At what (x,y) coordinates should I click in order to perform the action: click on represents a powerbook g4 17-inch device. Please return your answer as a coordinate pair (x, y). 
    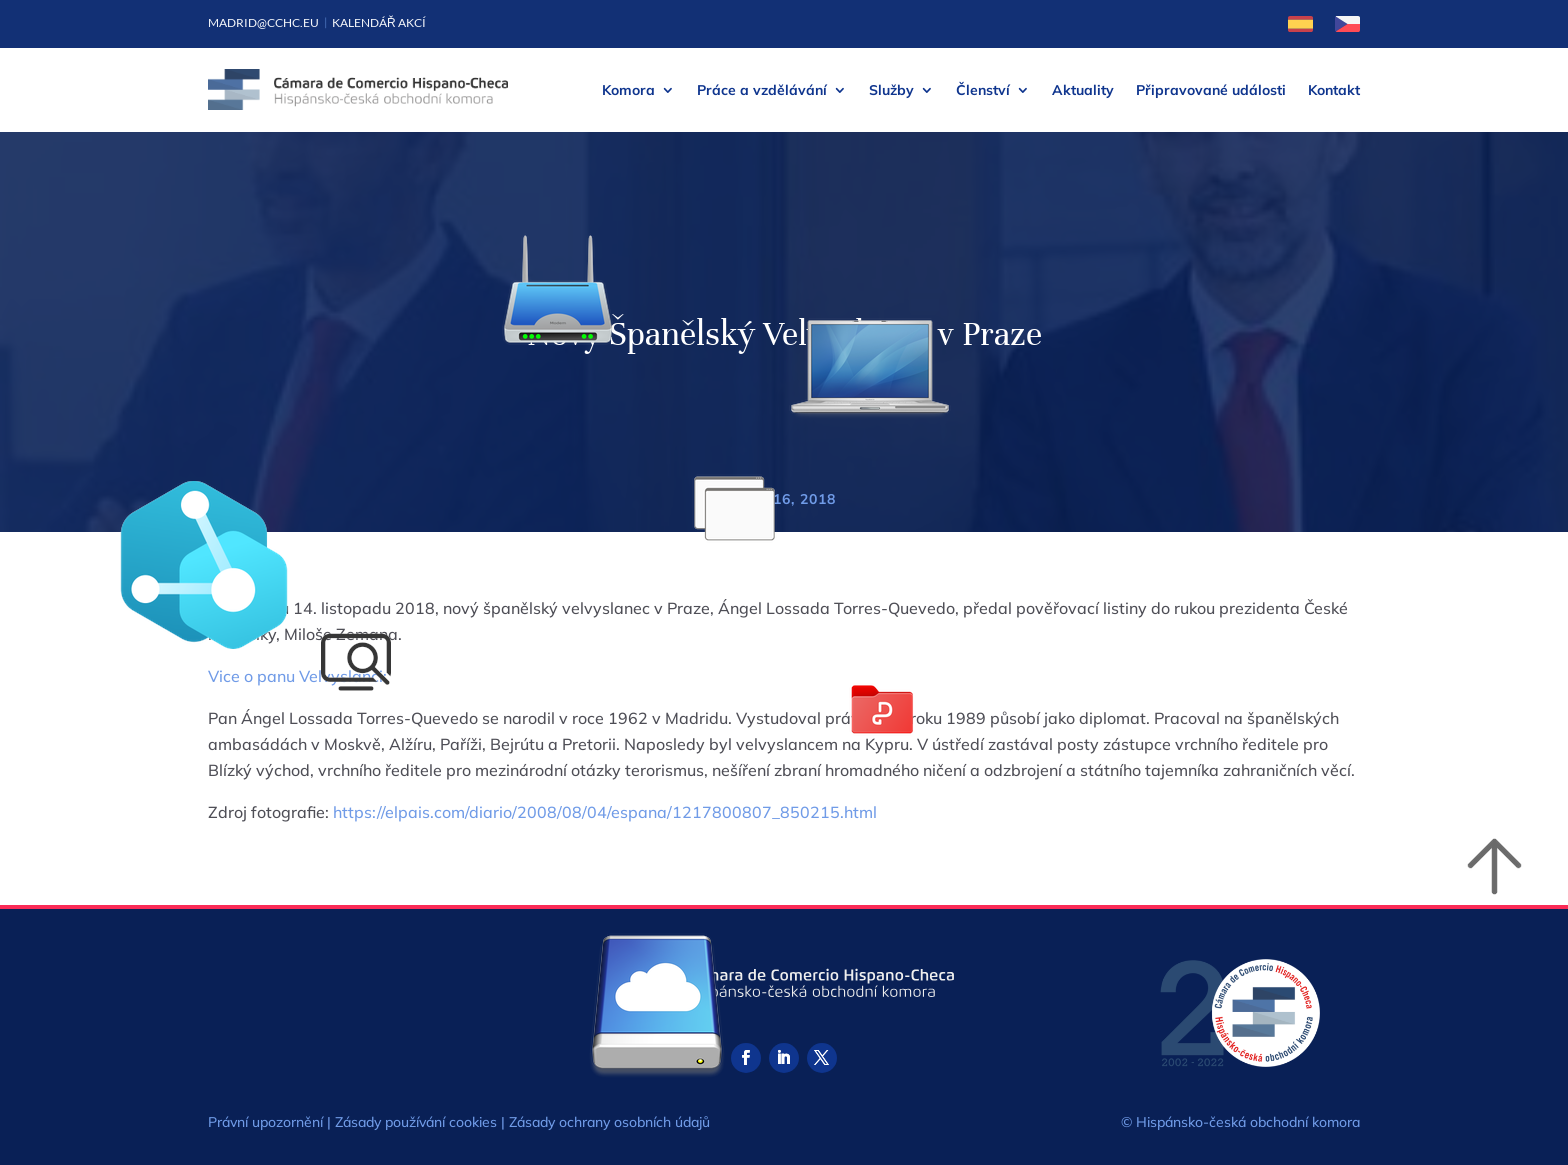
    Looking at the image, I should click on (870, 365).